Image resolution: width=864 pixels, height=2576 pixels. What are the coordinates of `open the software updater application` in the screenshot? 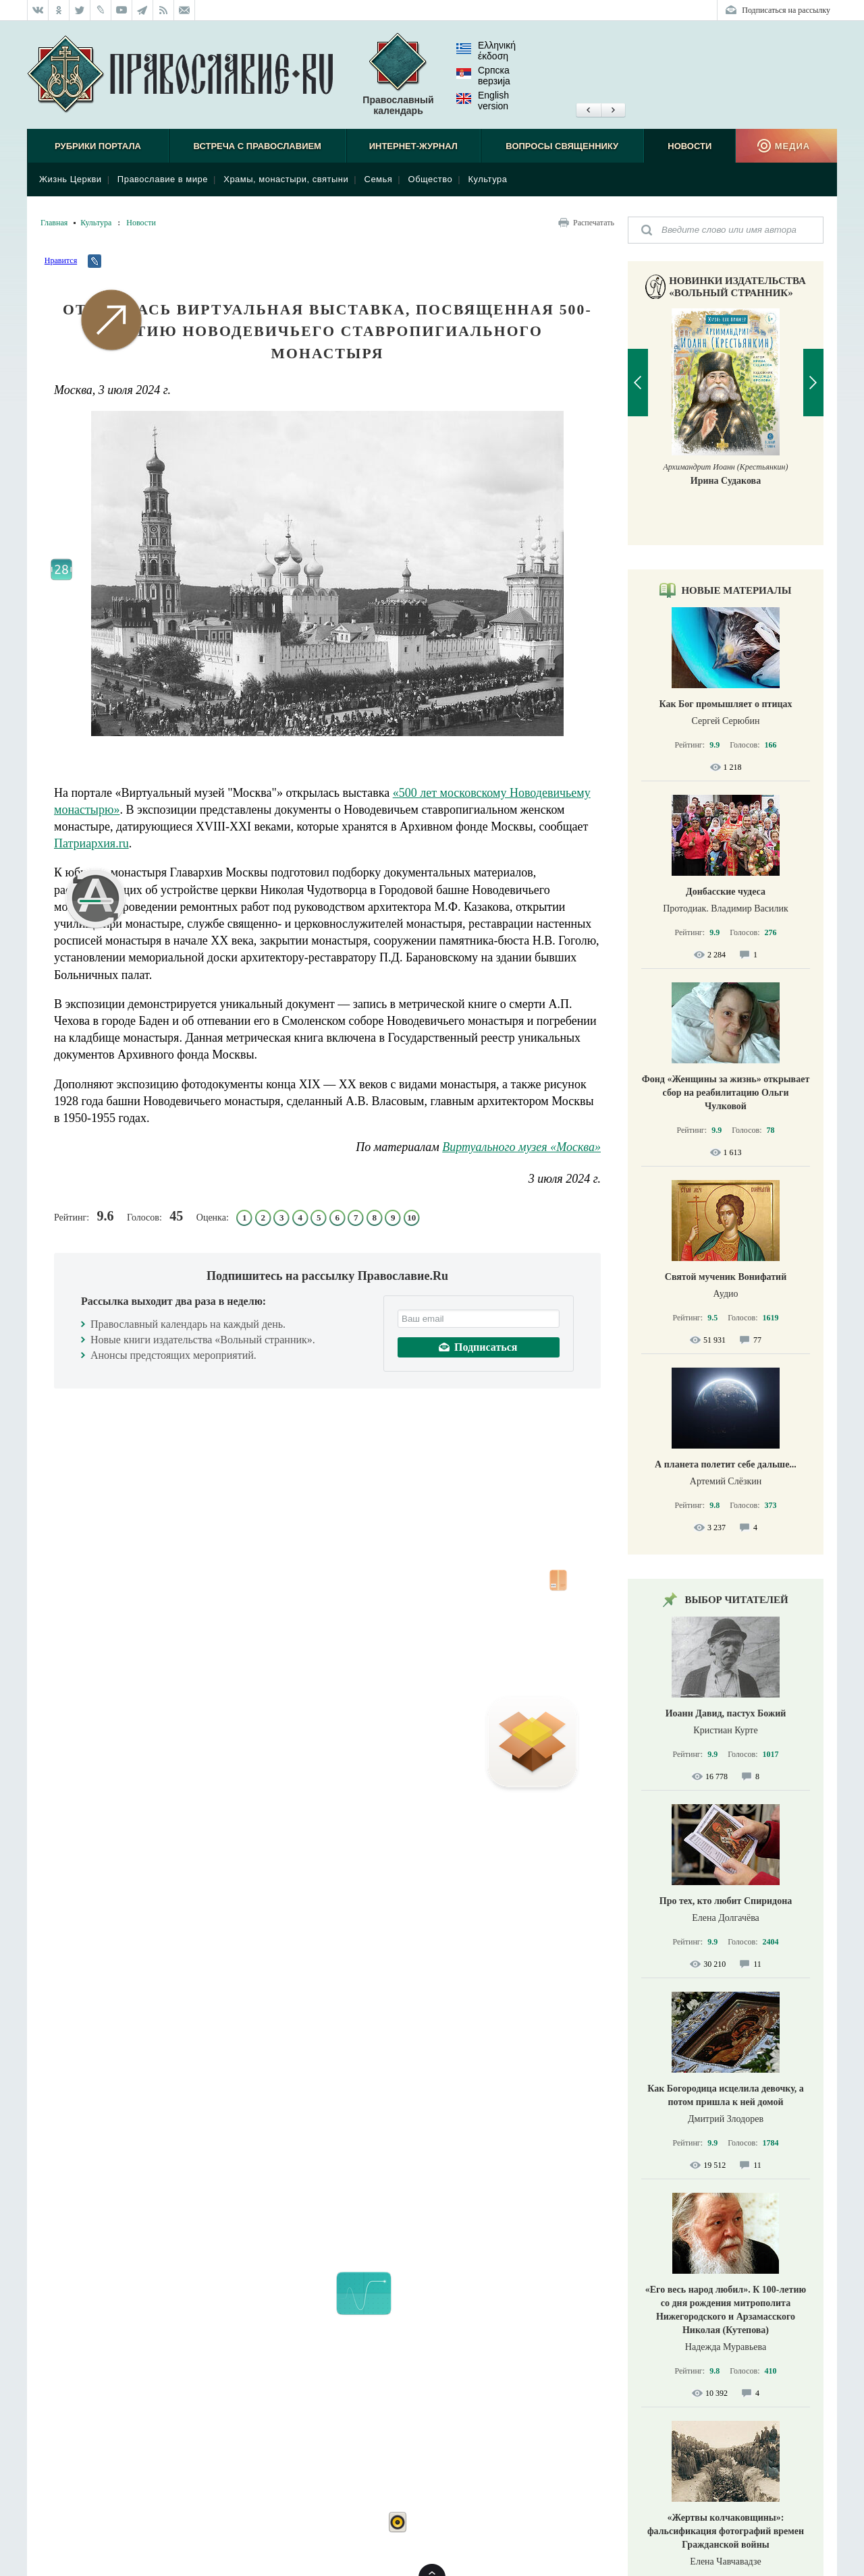 It's located at (95, 898).